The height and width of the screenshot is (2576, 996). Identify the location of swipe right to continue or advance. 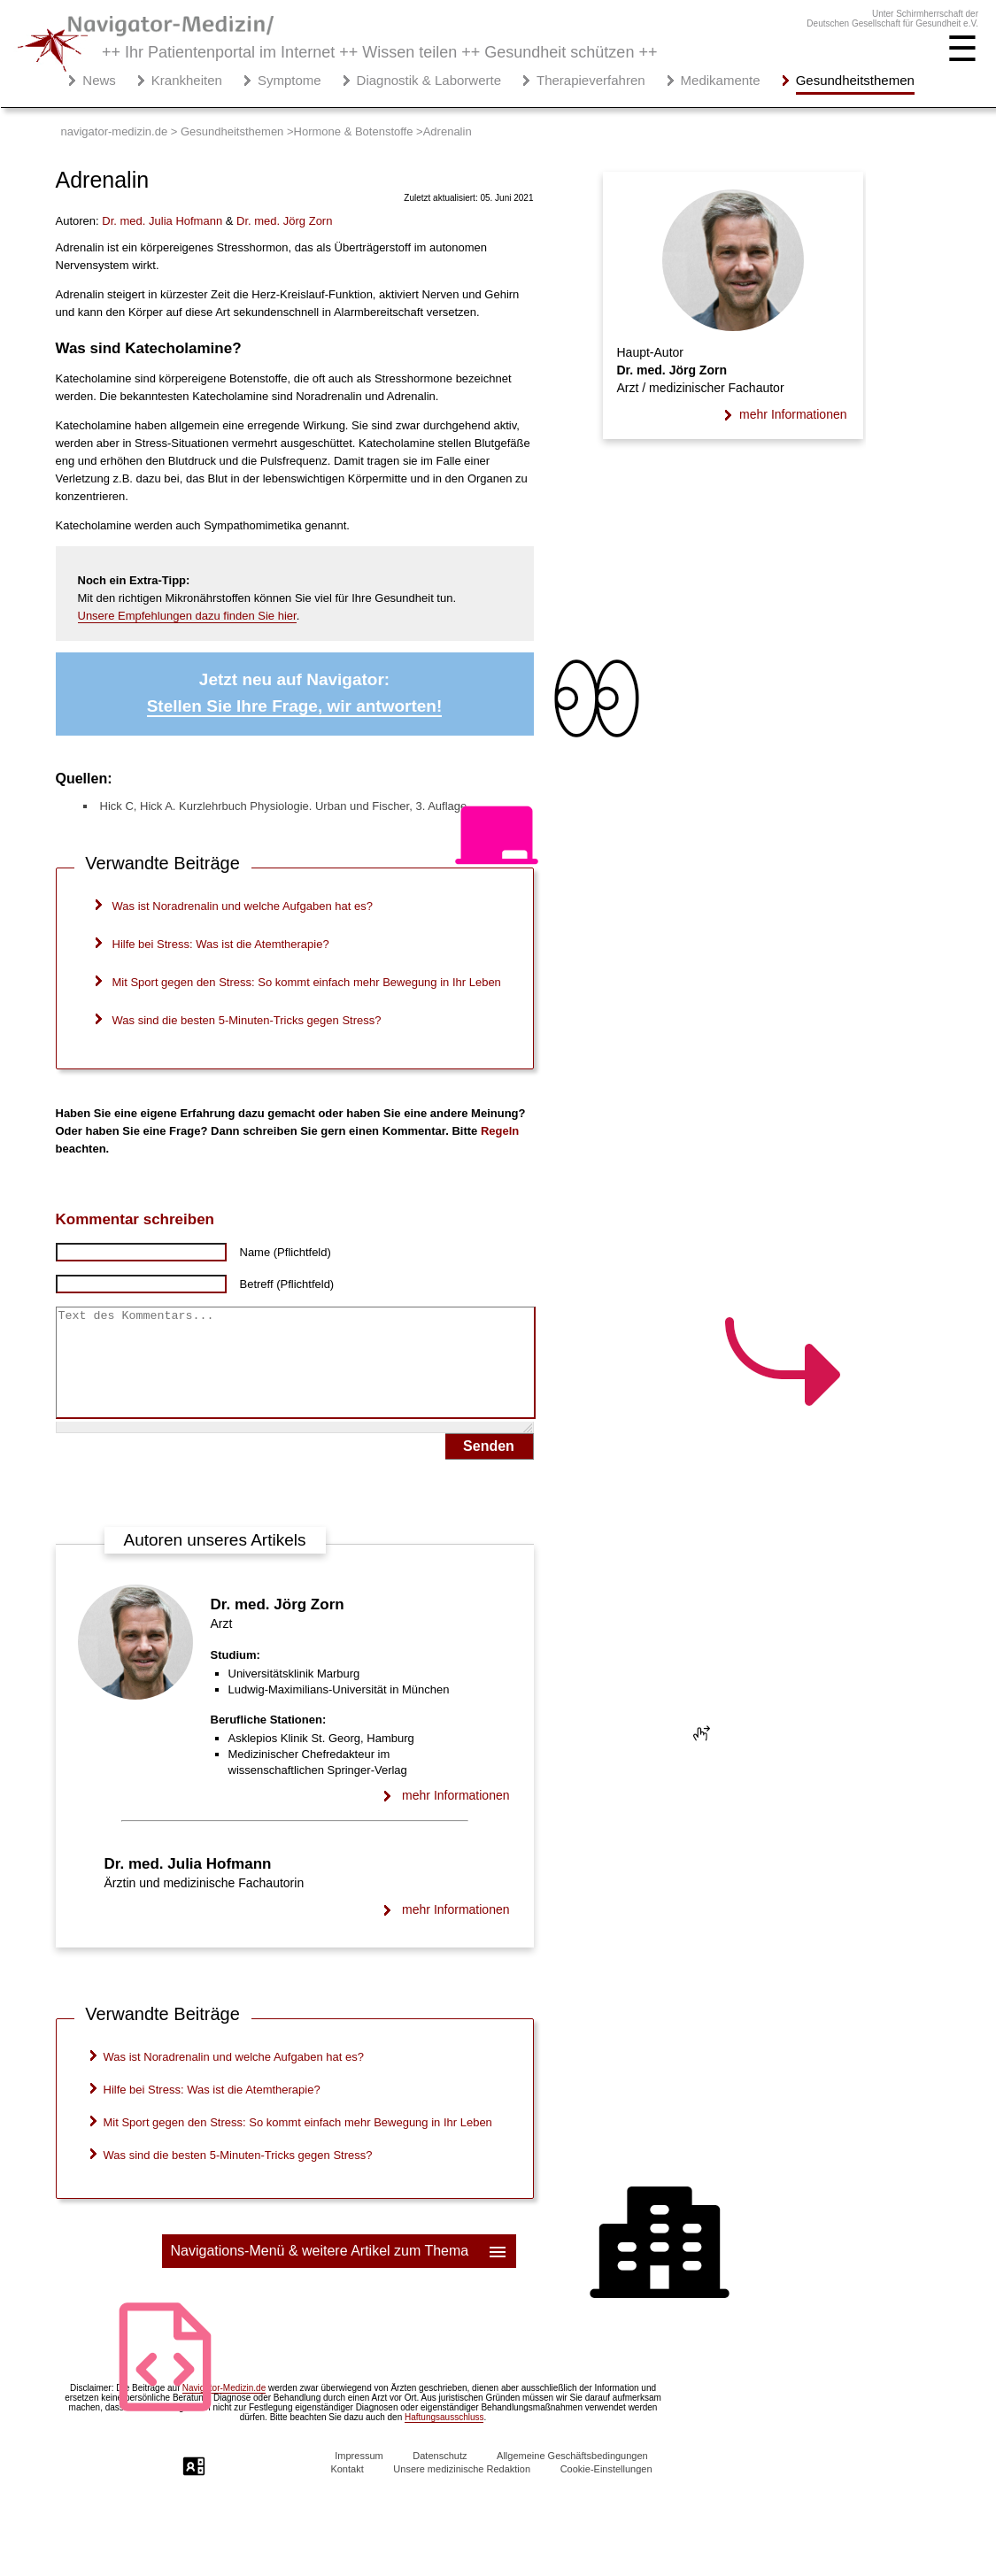
(700, 1733).